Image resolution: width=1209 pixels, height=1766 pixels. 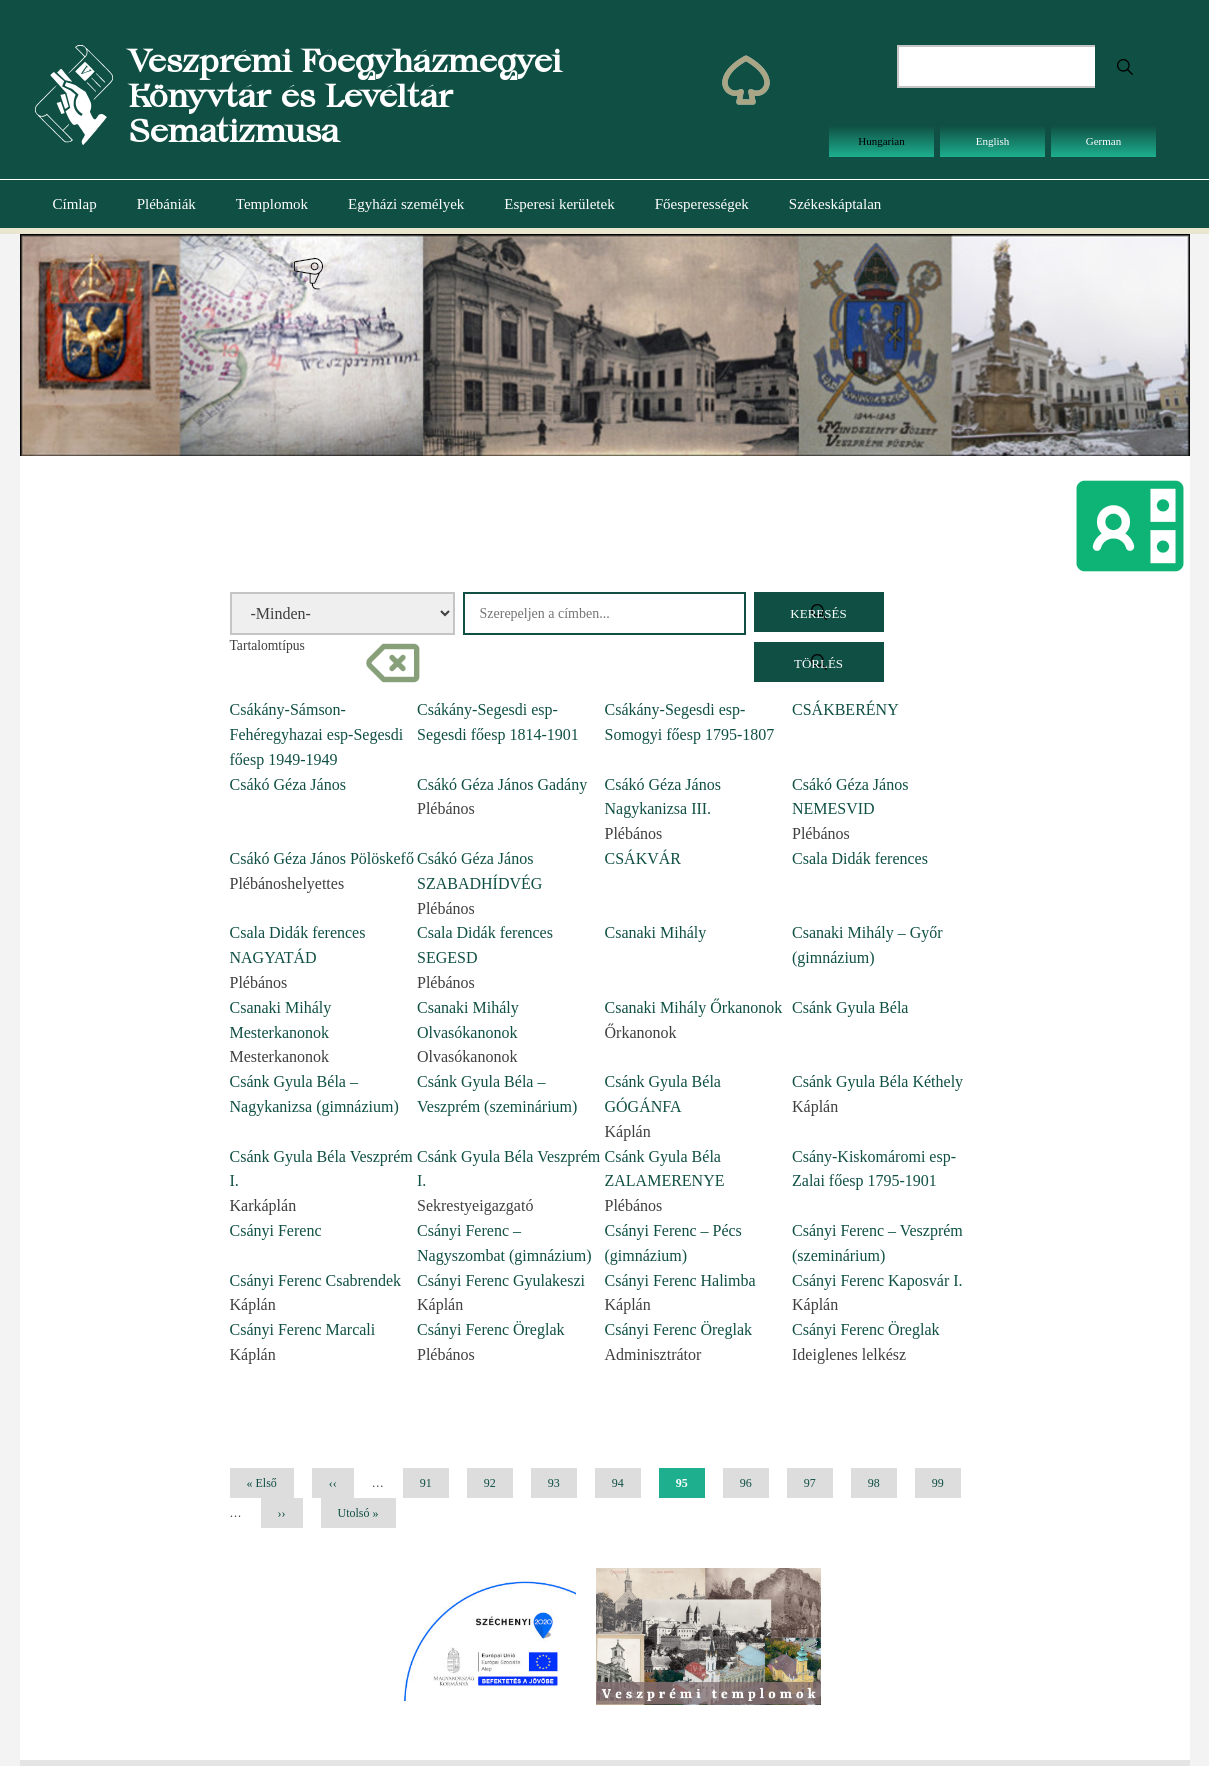 What do you see at coordinates (392, 663) in the screenshot?
I see `delete the previous character` at bounding box center [392, 663].